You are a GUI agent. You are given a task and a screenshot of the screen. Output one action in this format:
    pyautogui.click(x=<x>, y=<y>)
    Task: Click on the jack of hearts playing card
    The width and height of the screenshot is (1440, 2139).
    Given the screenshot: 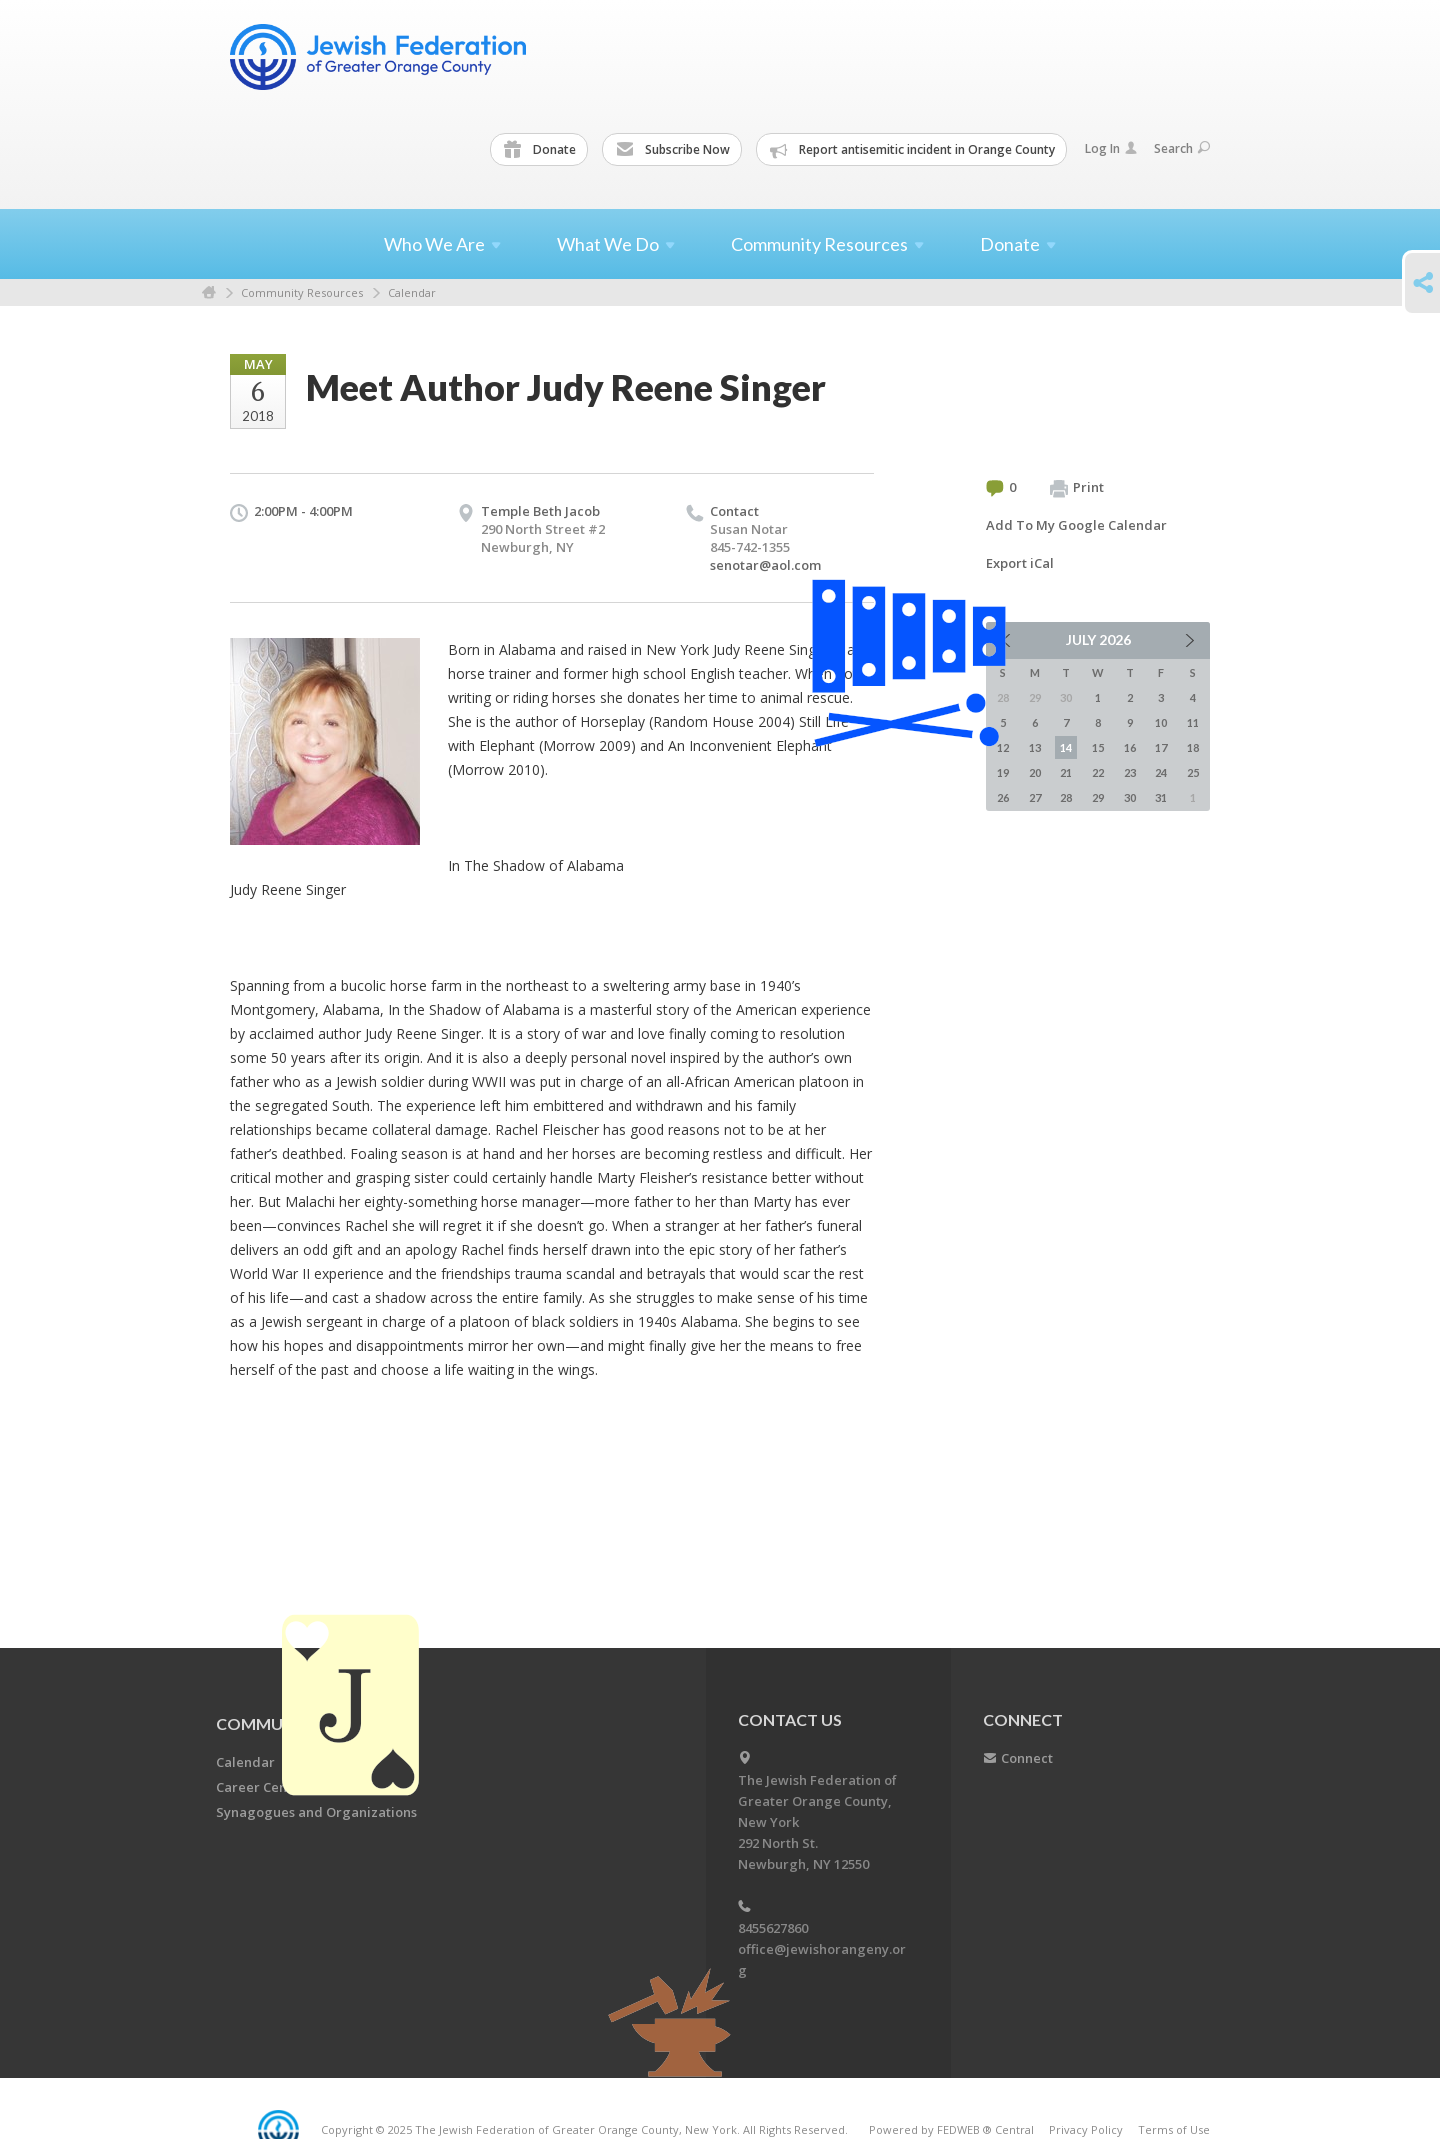 What is the action you would take?
    pyautogui.click(x=350, y=1705)
    